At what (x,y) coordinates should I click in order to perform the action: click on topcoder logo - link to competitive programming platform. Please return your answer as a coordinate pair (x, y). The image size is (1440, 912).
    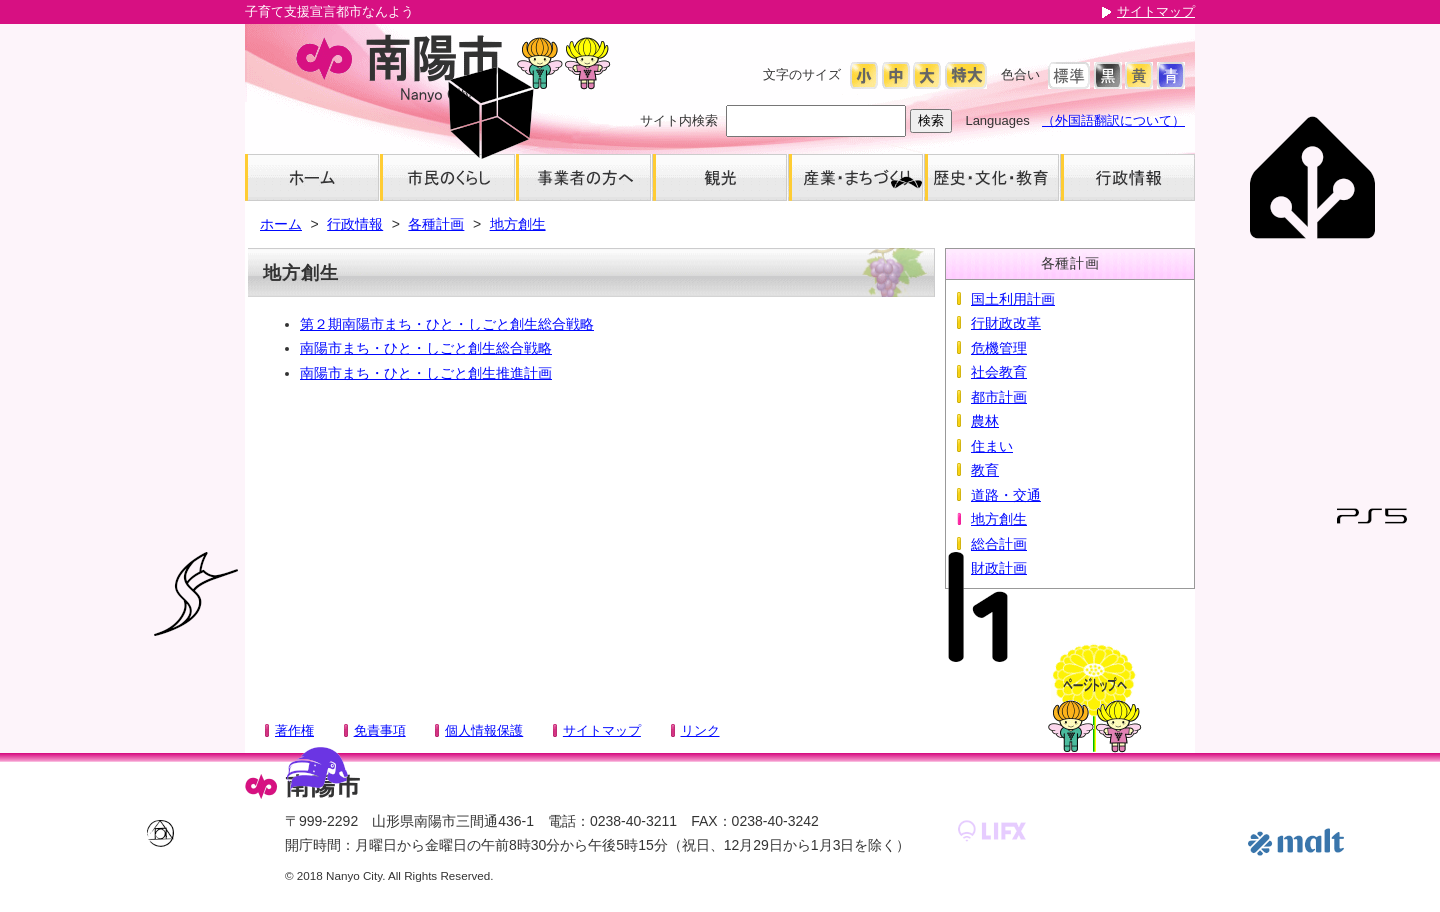
    Looking at the image, I should click on (906, 182).